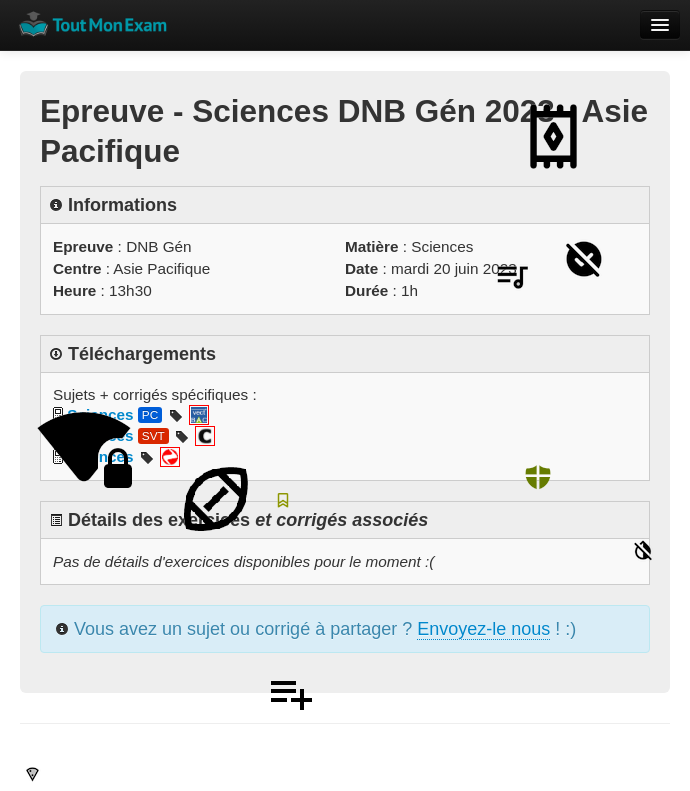  Describe the element at coordinates (291, 693) in the screenshot. I see `add a new item to your playlist` at that location.